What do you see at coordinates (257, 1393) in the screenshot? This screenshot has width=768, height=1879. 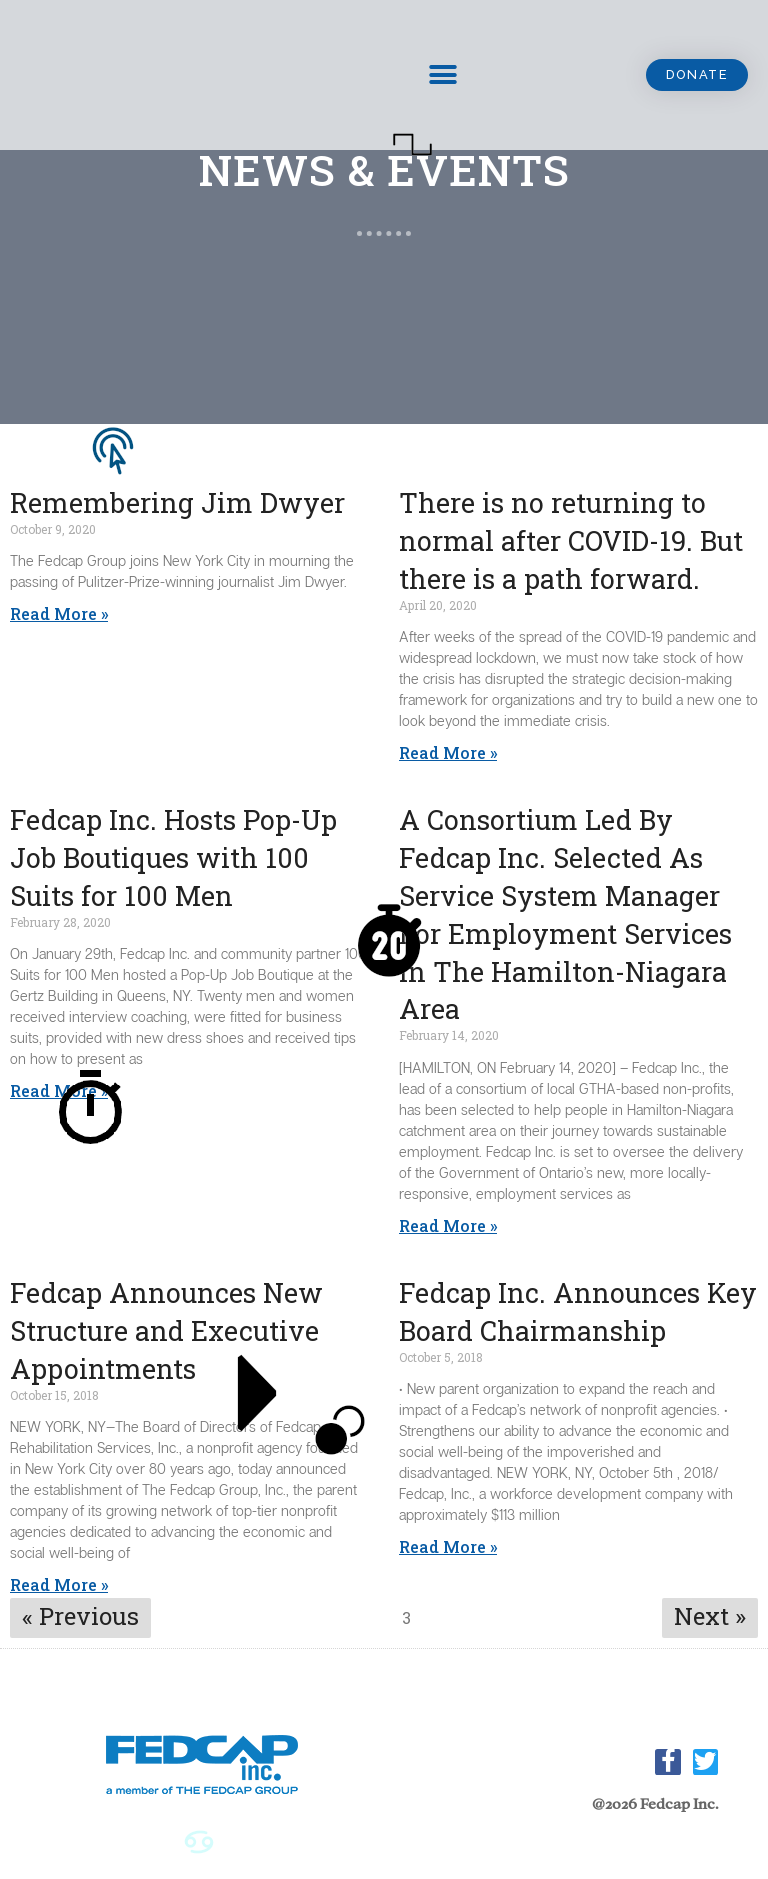 I see `play media or start playback` at bounding box center [257, 1393].